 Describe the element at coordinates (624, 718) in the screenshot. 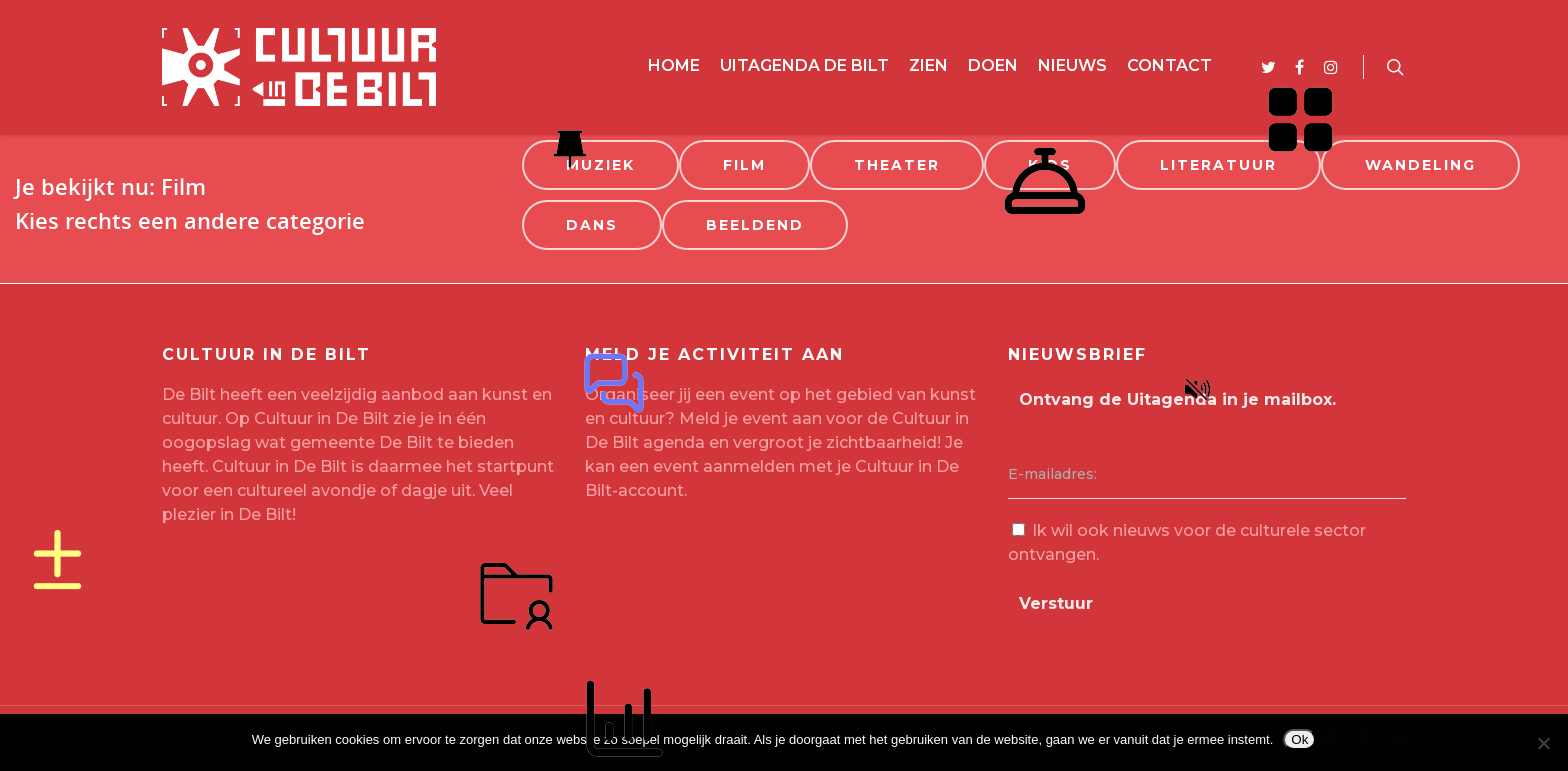

I see `view analytics or statistics` at that location.